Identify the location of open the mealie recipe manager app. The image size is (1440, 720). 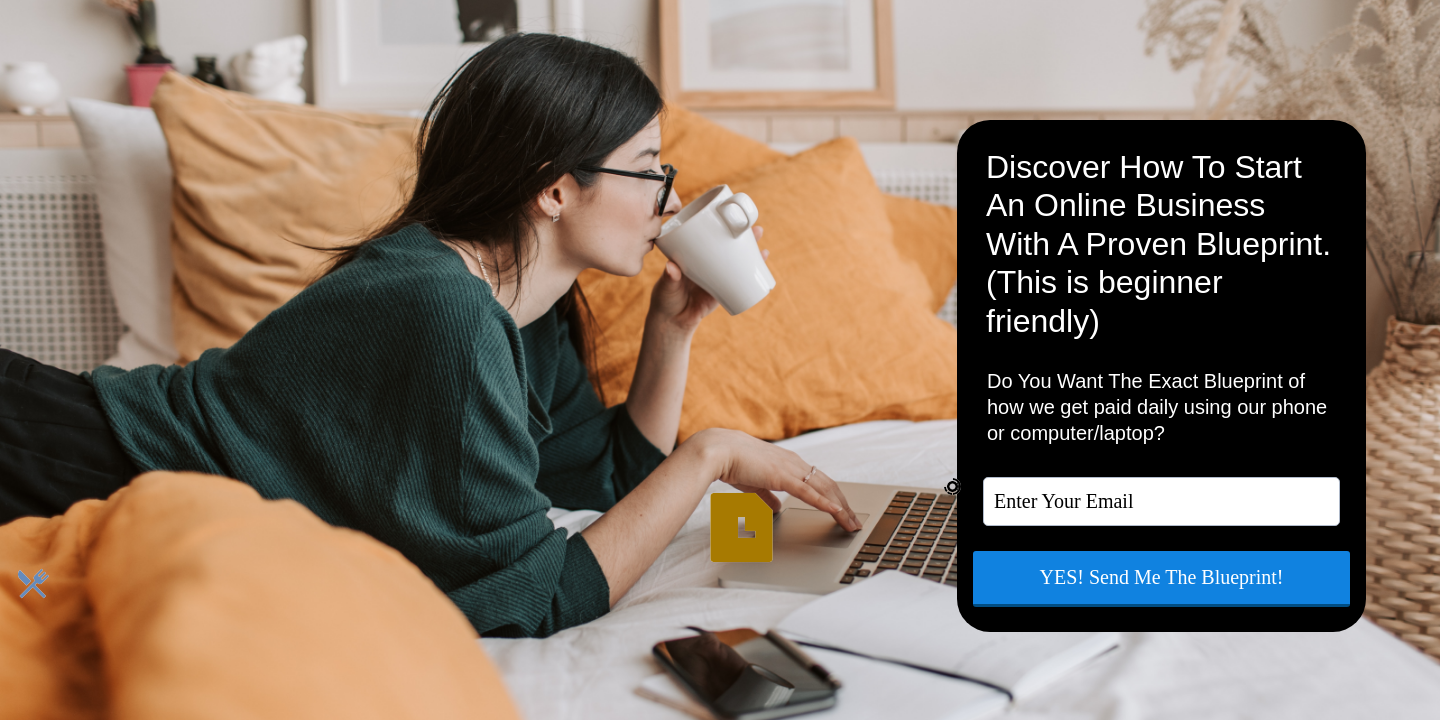
(33, 583).